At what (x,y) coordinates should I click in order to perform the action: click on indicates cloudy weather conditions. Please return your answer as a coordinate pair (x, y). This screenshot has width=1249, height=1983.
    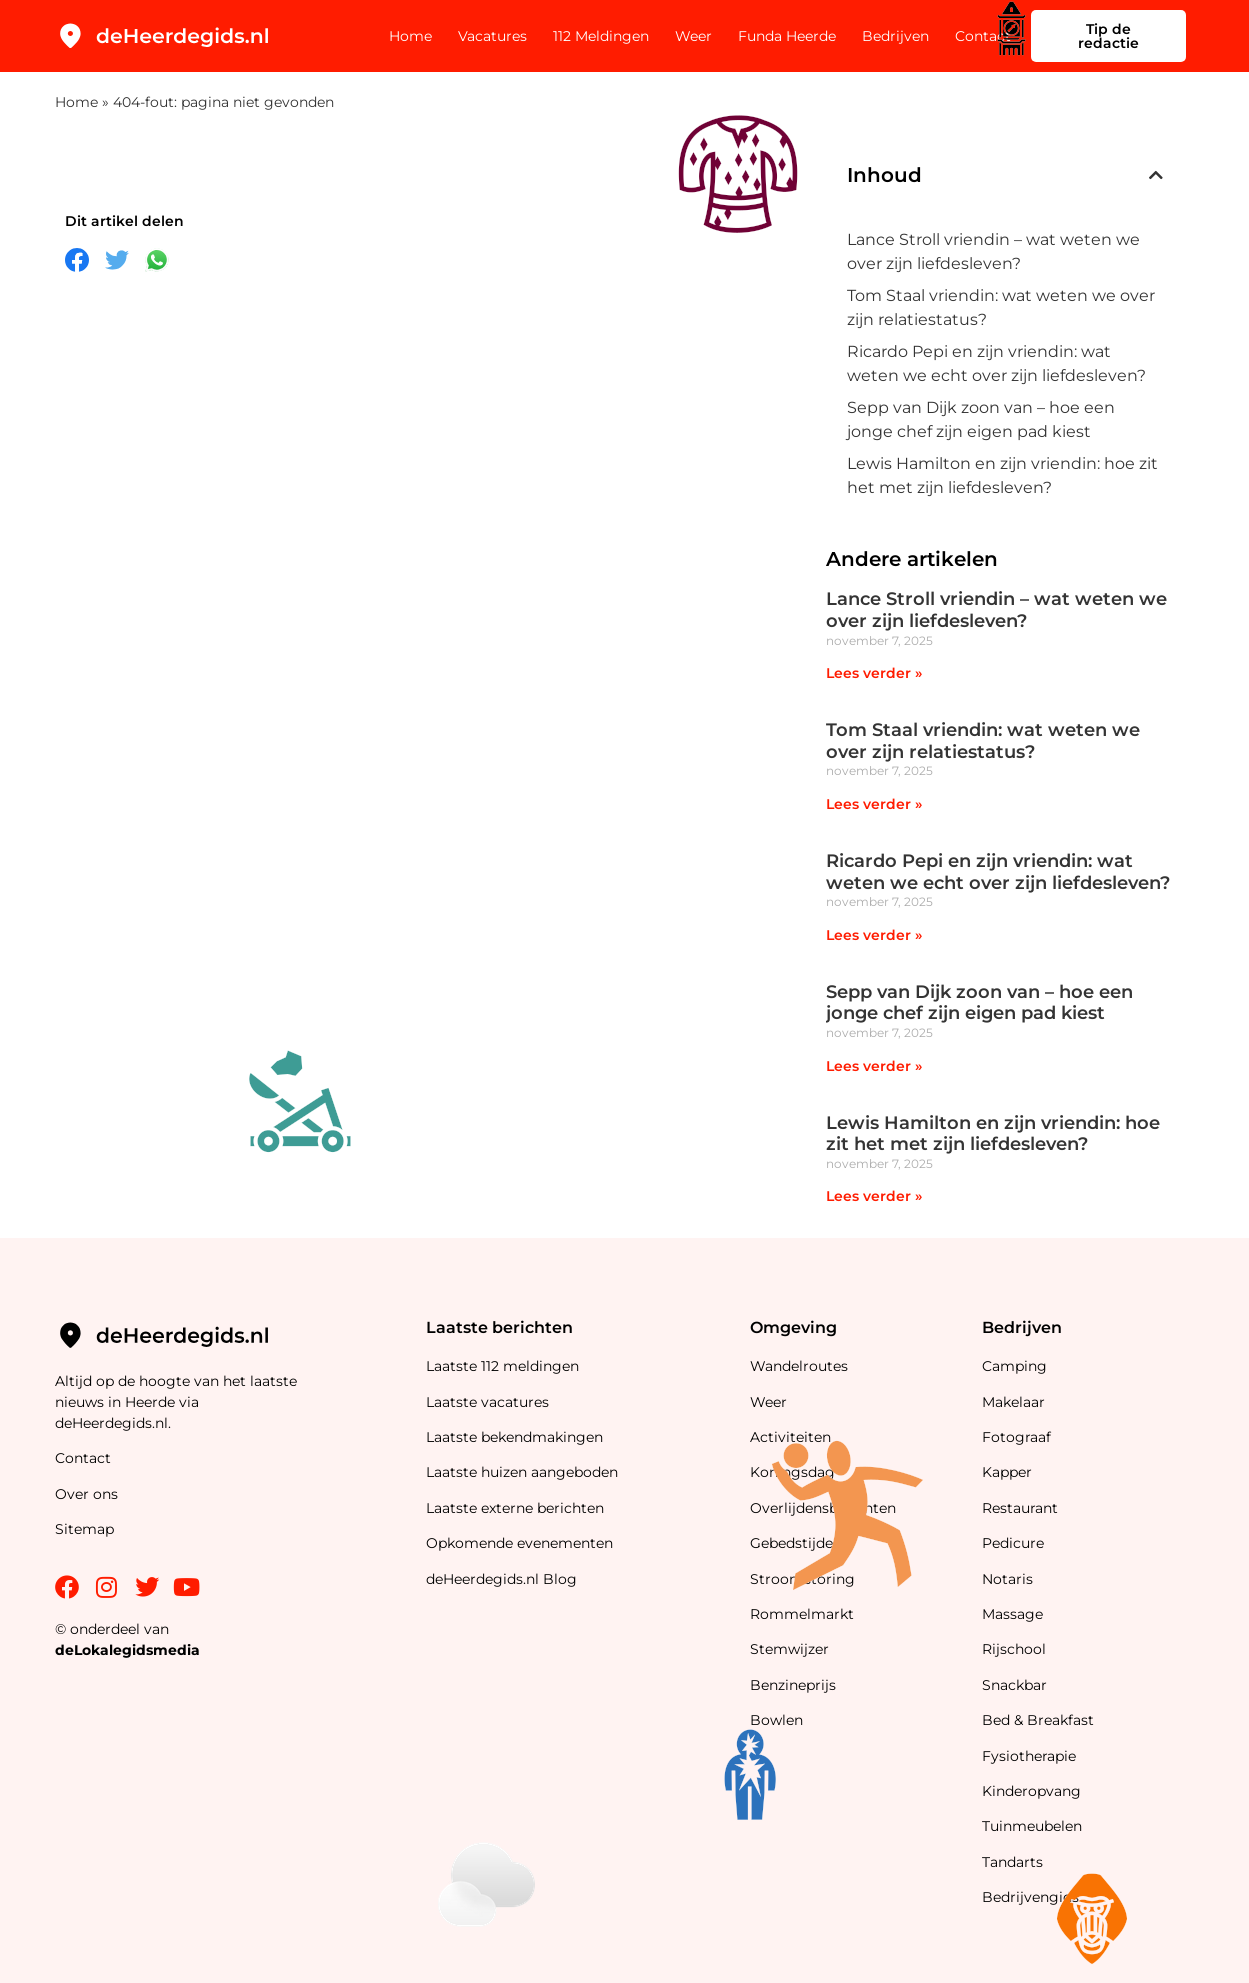
    Looking at the image, I should click on (486, 1884).